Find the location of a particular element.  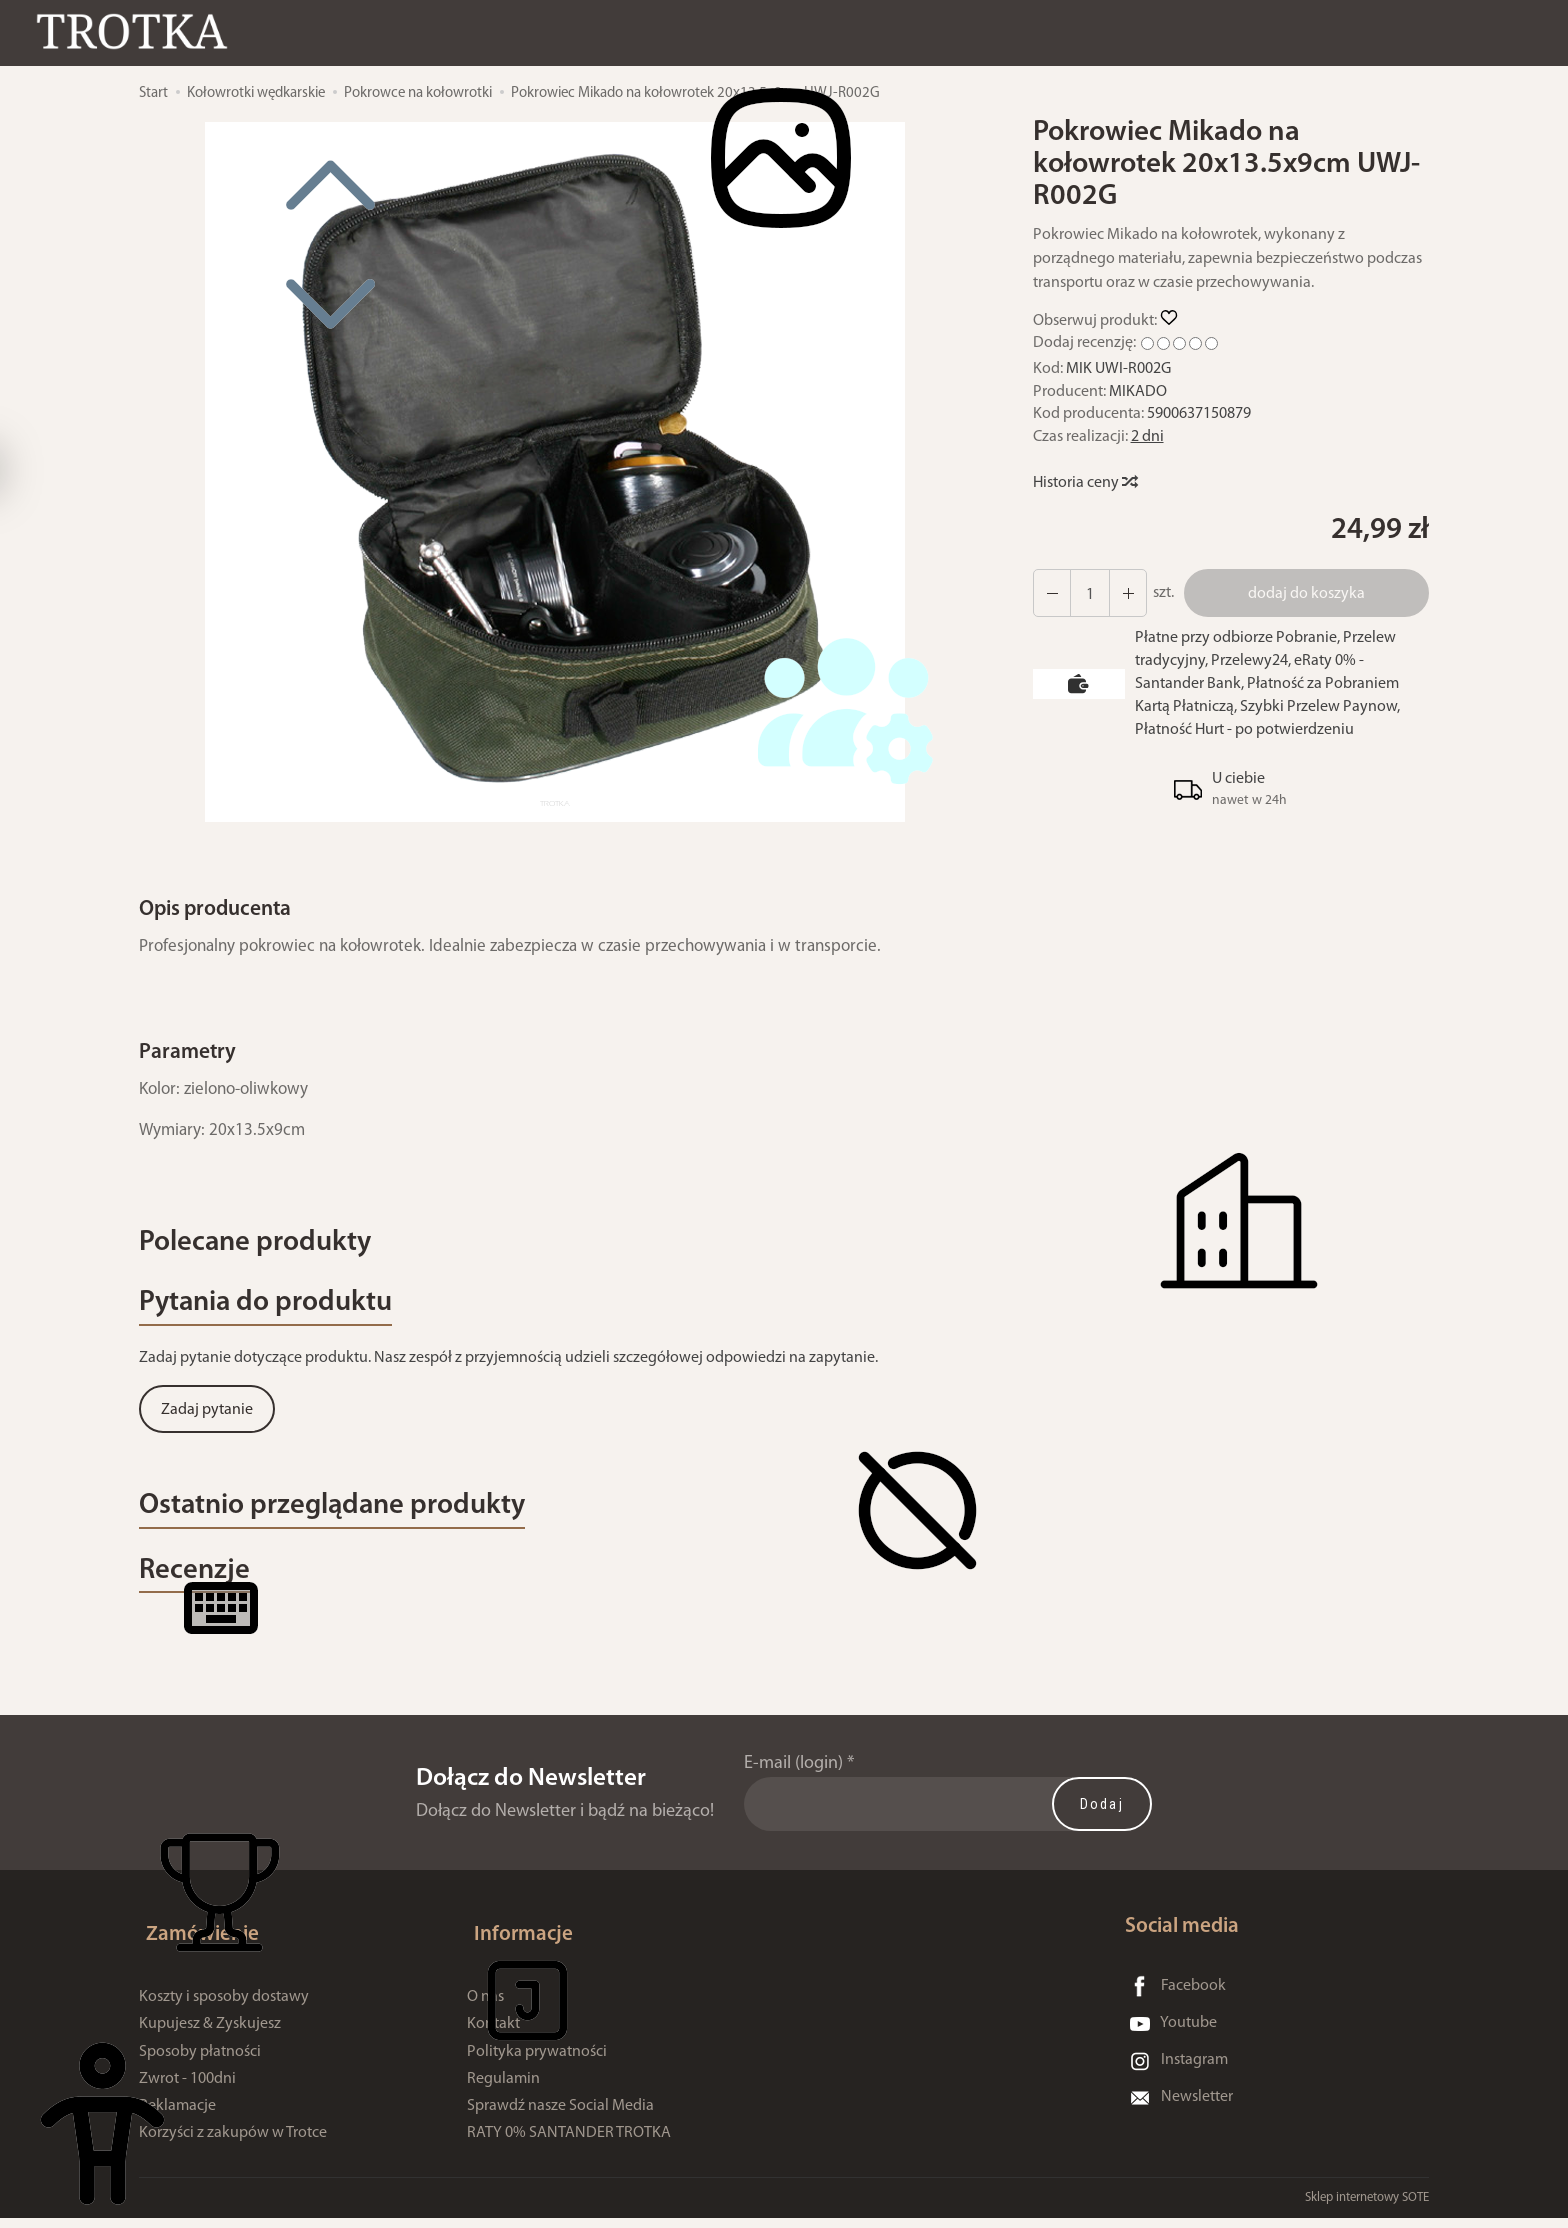

view male user profile is located at coordinates (102, 2127).